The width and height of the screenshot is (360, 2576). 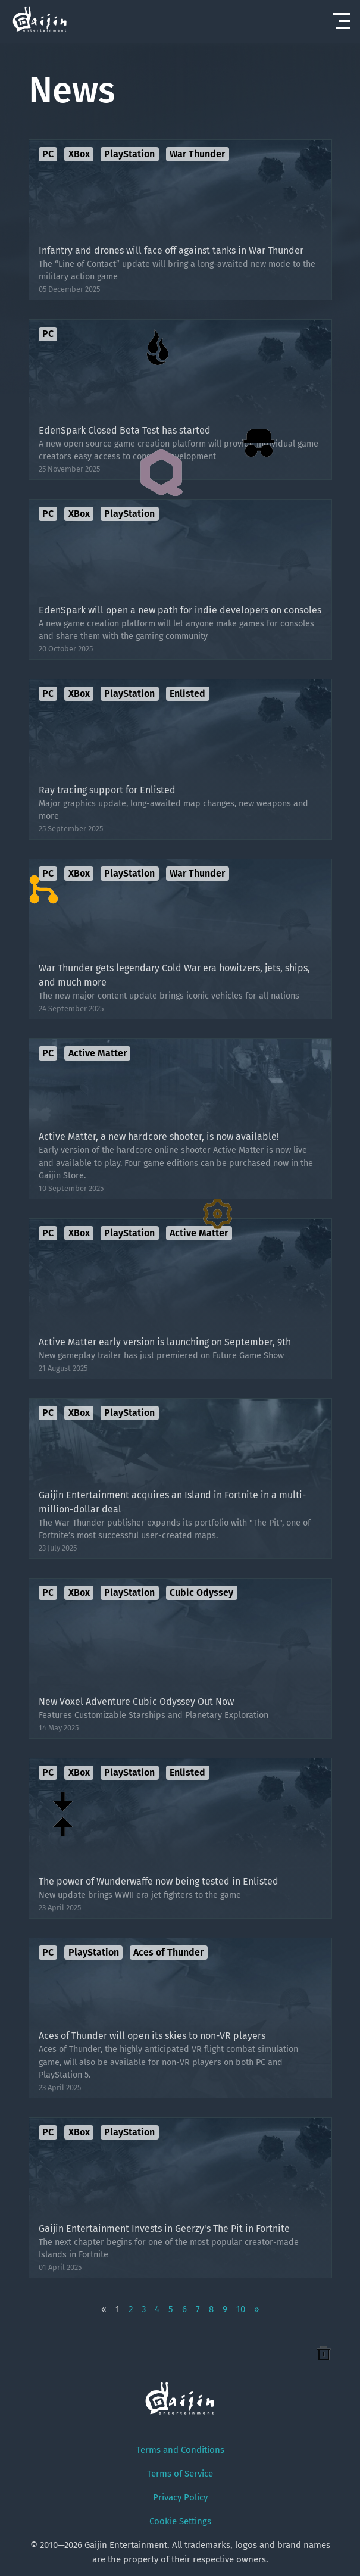 I want to click on access settings or preferences, so click(x=217, y=1214).